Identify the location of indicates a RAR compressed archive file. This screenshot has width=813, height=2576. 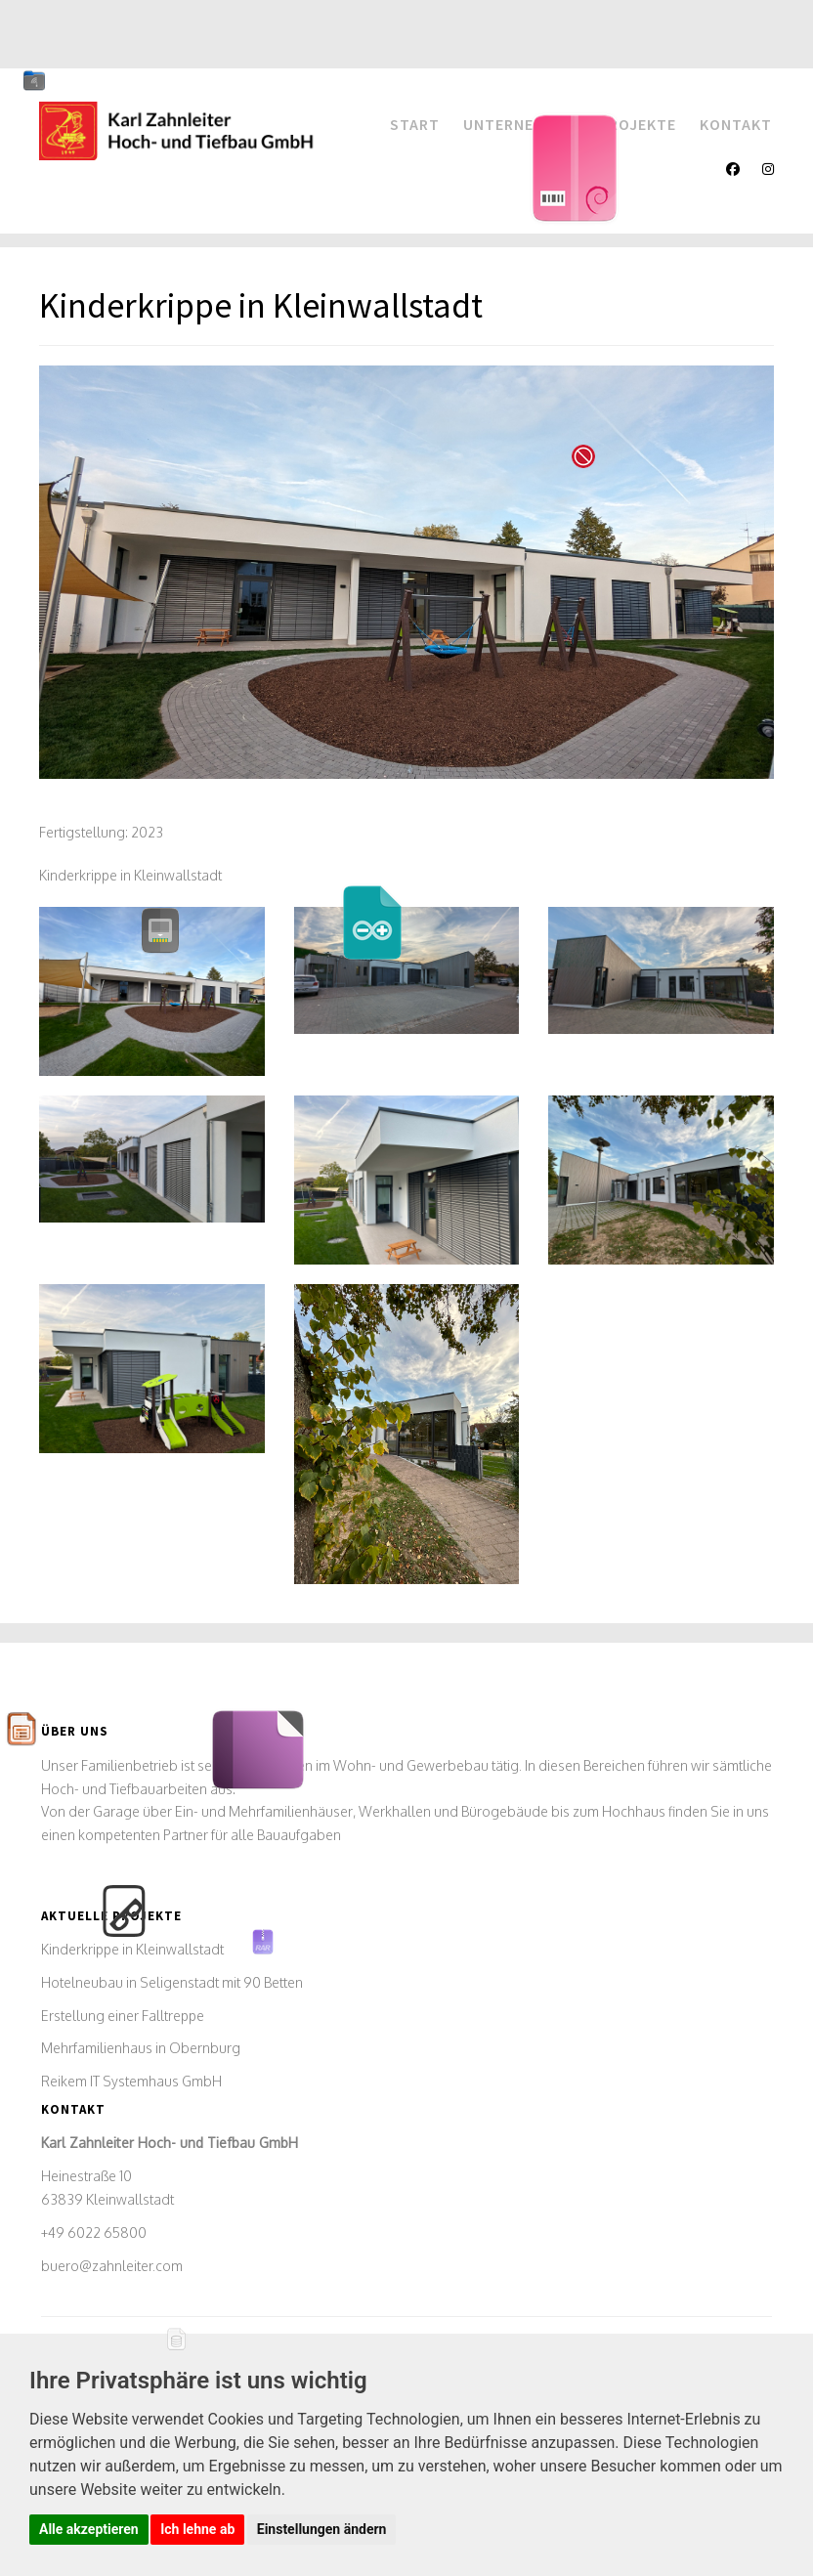
(263, 1942).